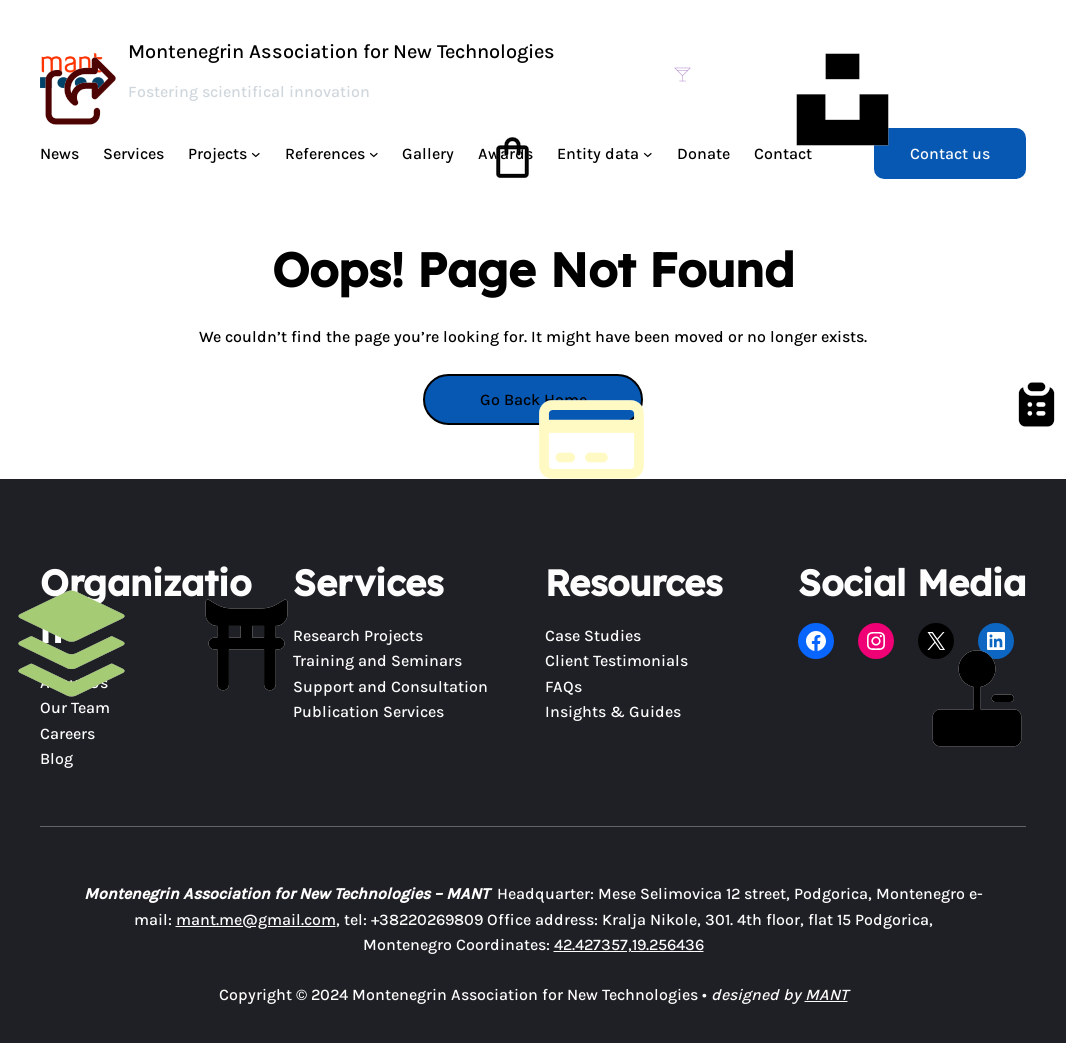 The image size is (1066, 1043). What do you see at coordinates (246, 643) in the screenshot?
I see `indicates Japanese culture or travel content` at bounding box center [246, 643].